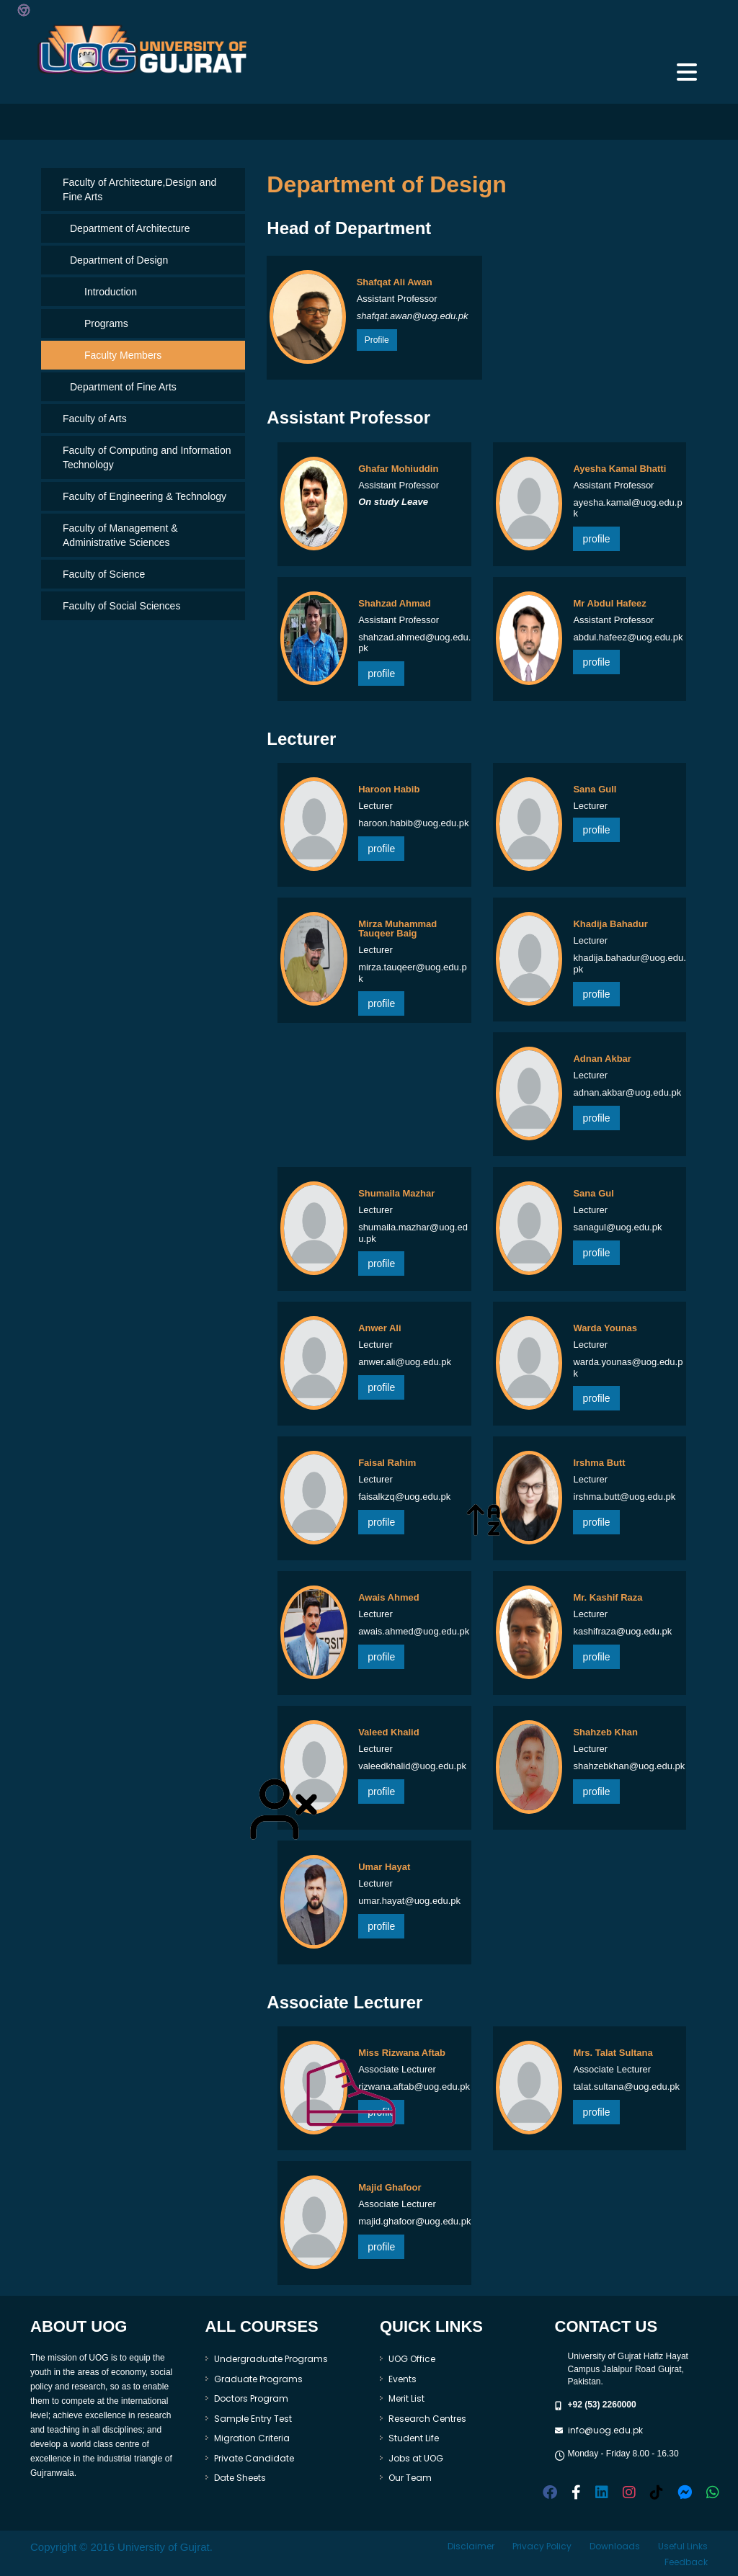 Image resolution: width=738 pixels, height=2576 pixels. Describe the element at coordinates (283, 1809) in the screenshot. I see `remove a user from your contacts` at that location.